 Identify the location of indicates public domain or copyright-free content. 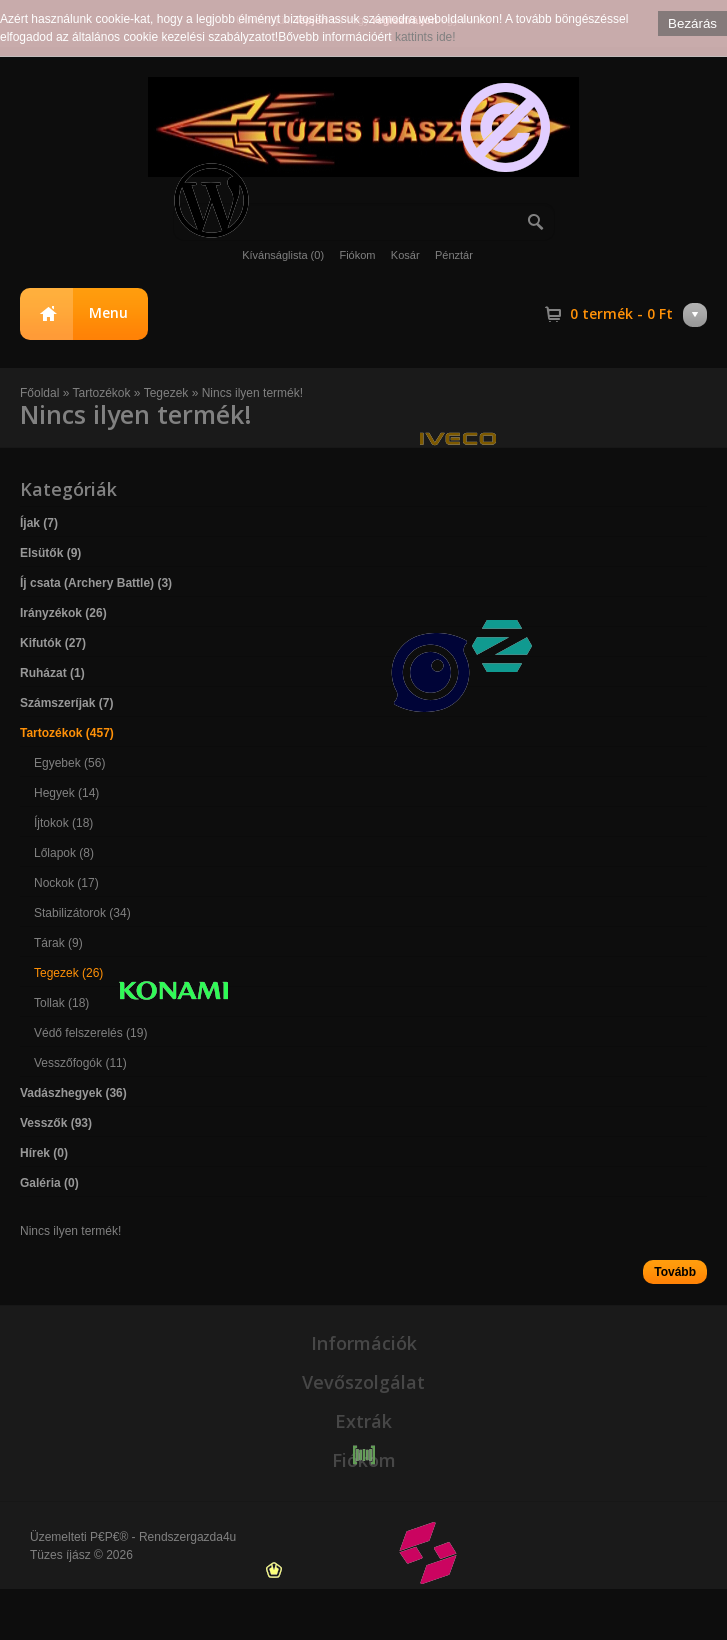
(505, 127).